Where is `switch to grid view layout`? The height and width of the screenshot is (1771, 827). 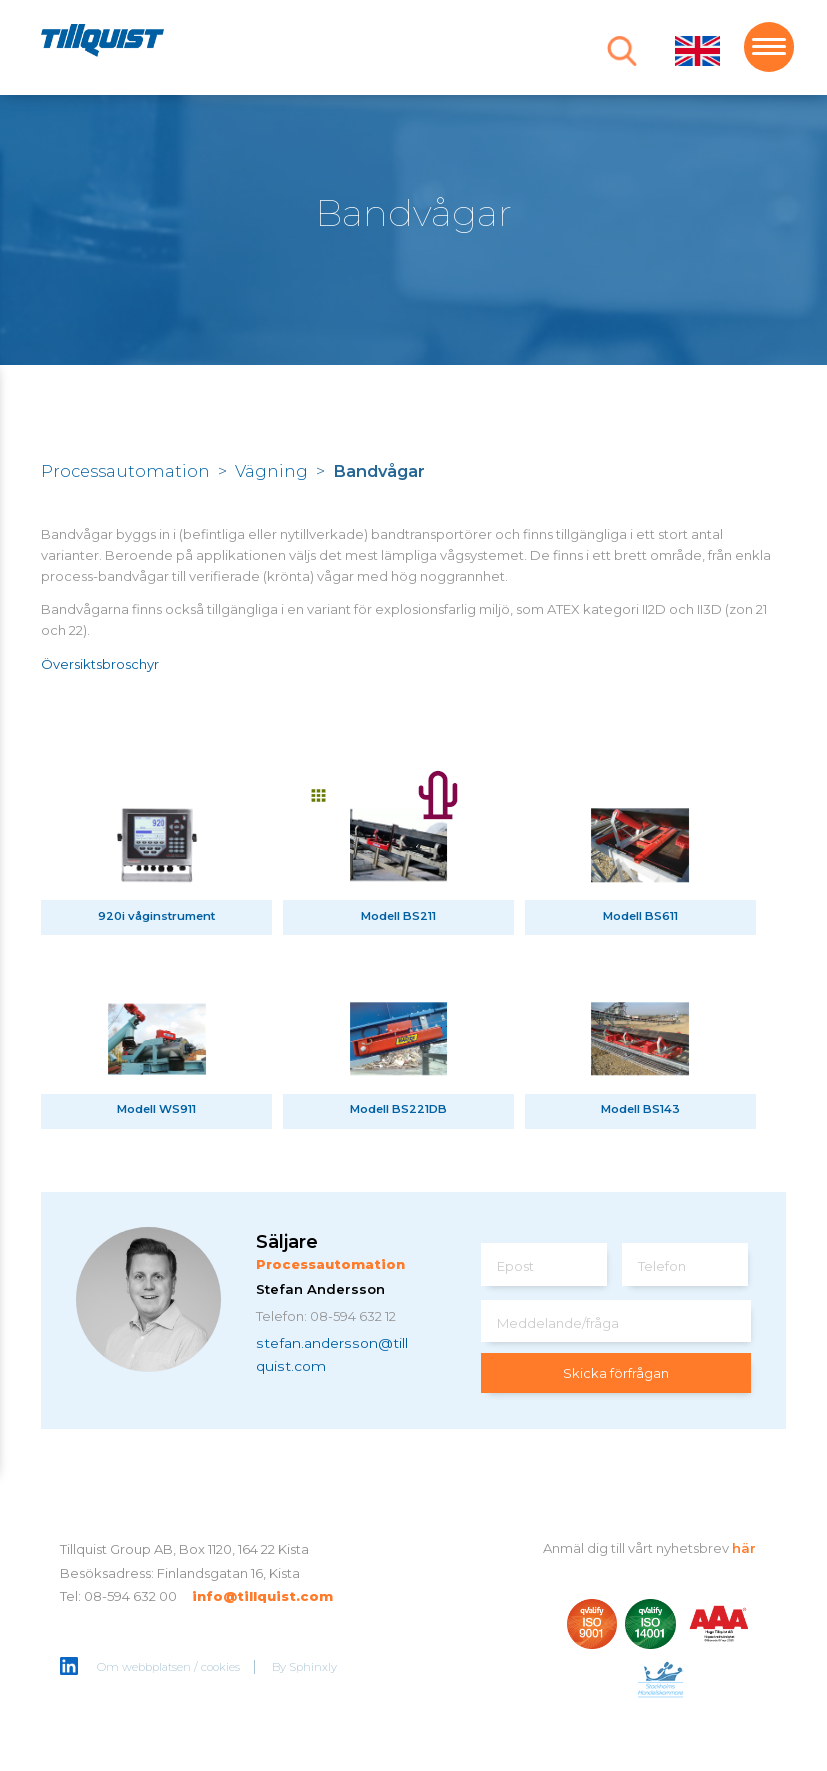 switch to grid view layout is located at coordinates (318, 795).